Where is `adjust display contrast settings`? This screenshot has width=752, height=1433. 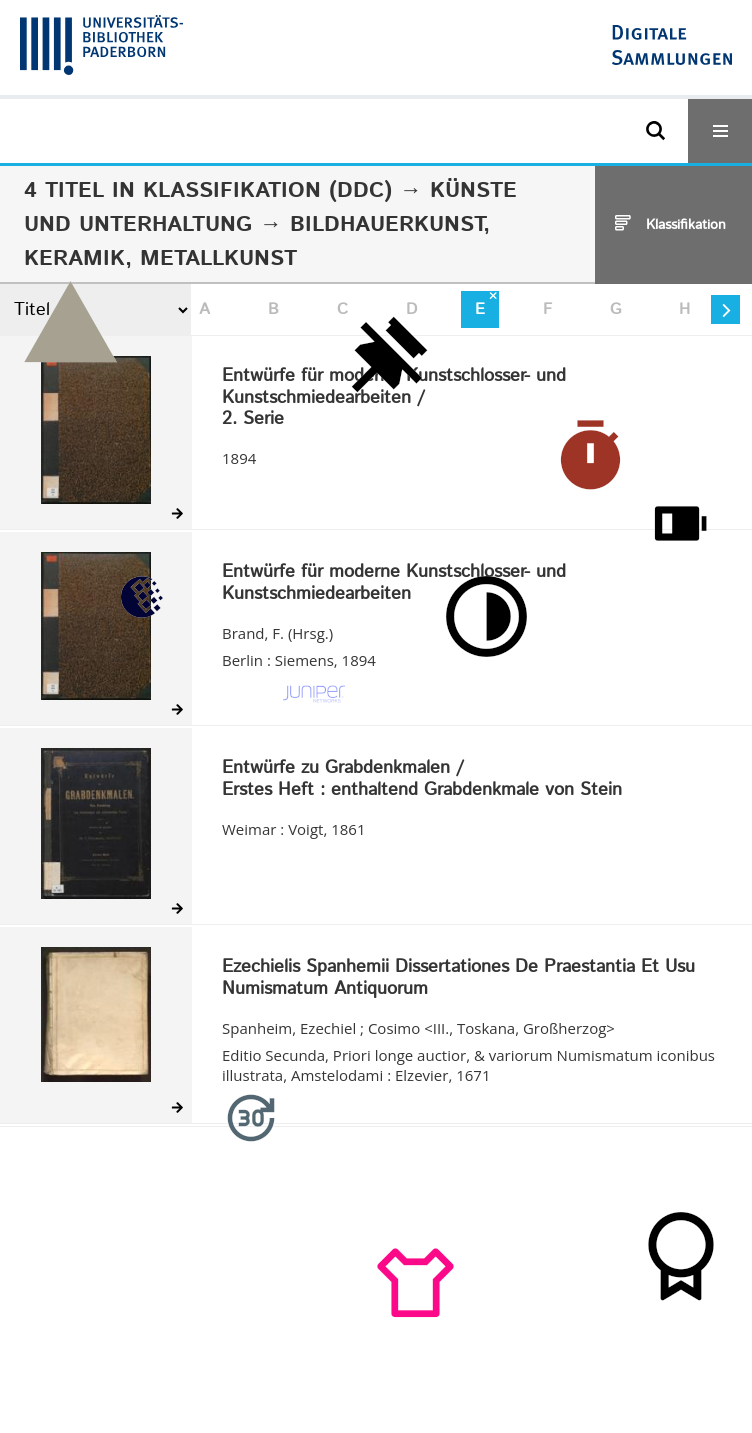 adjust display contrast settings is located at coordinates (486, 616).